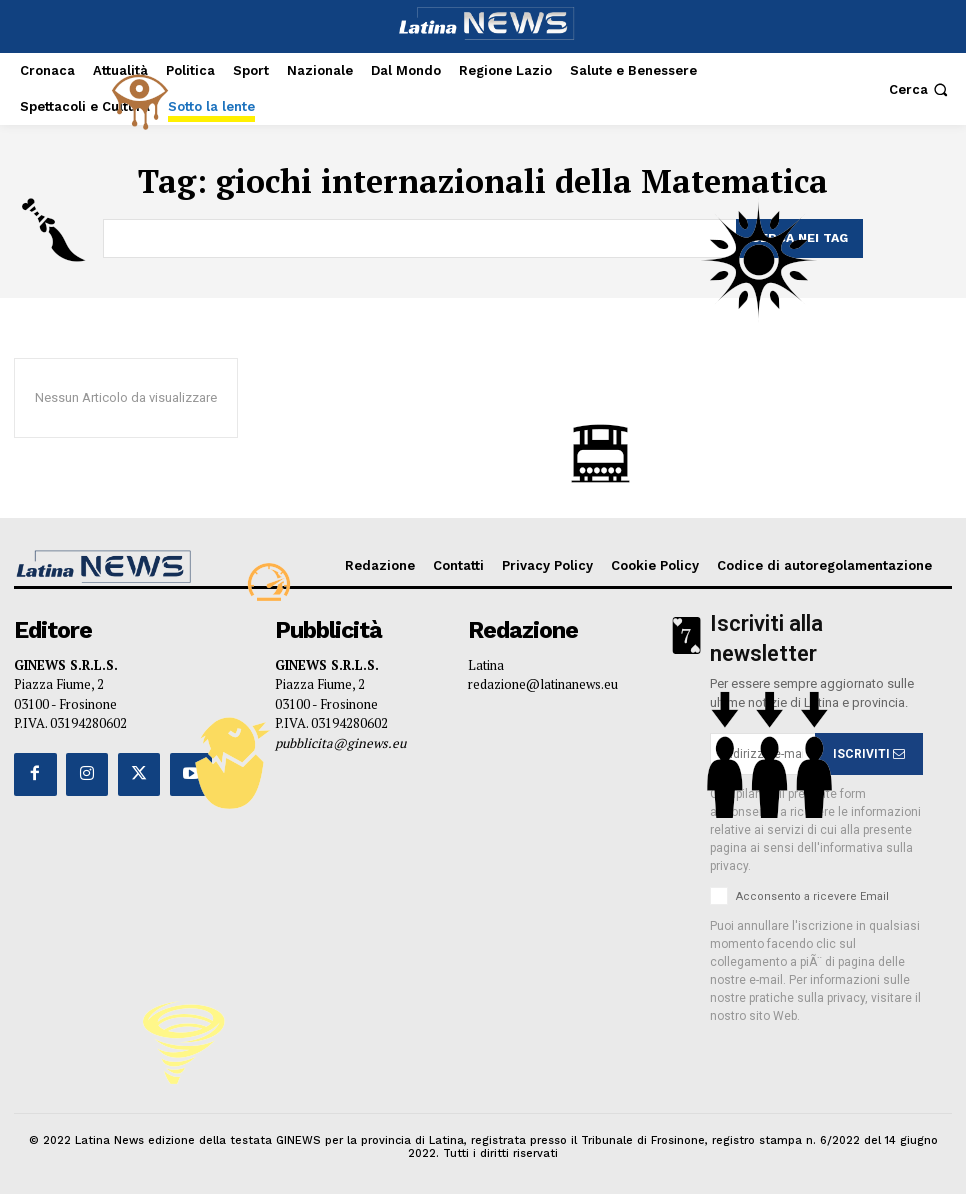 This screenshot has width=966, height=1194. Describe the element at coordinates (140, 102) in the screenshot. I see `indicates a horror or gore content warning` at that location.